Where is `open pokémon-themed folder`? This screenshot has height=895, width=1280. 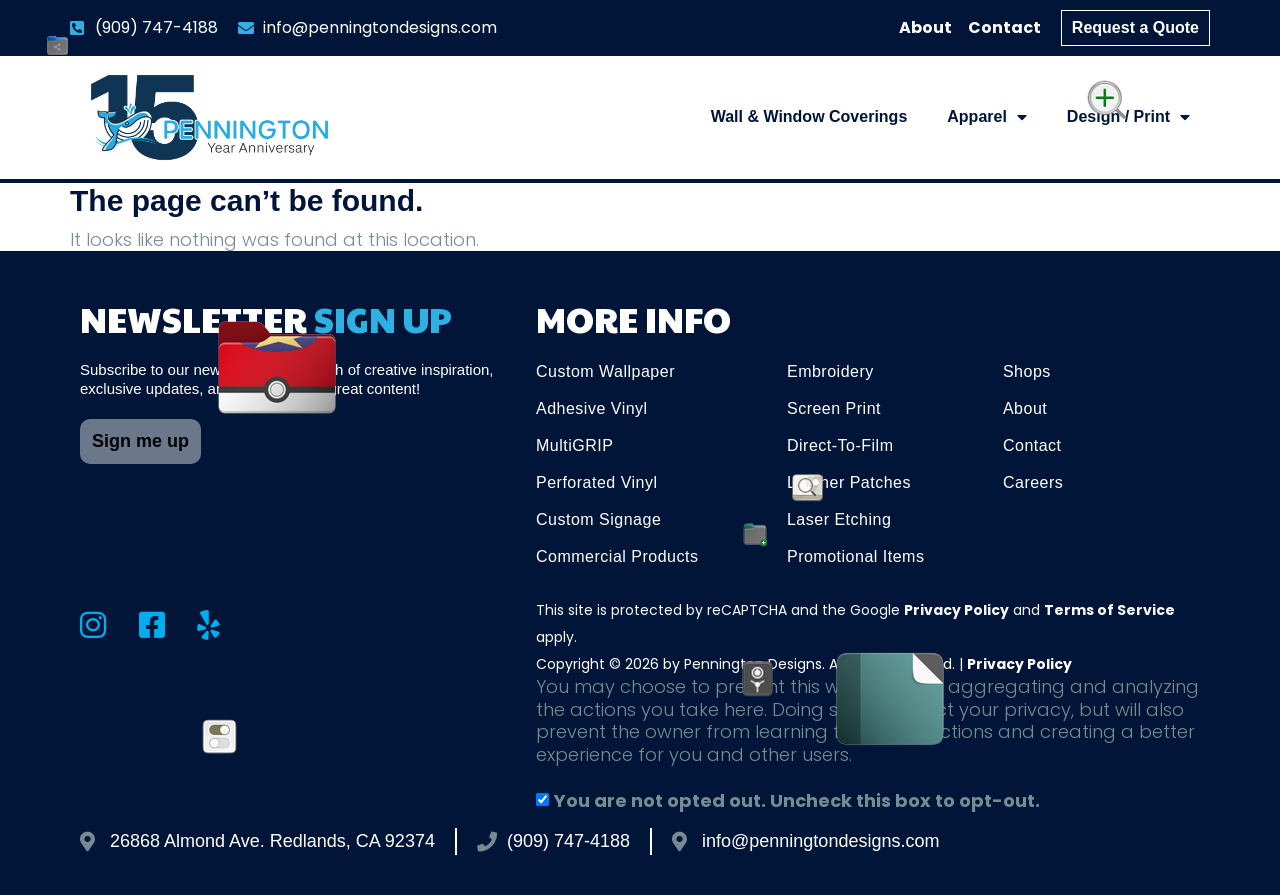 open pokémon-themed folder is located at coordinates (276, 370).